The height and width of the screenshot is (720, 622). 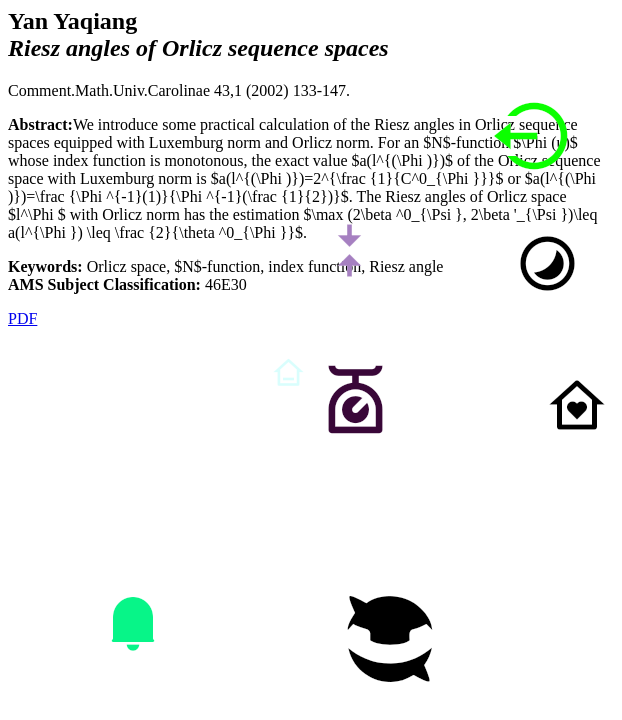 What do you see at coordinates (349, 250) in the screenshot?
I see `collapse content vertically` at bounding box center [349, 250].